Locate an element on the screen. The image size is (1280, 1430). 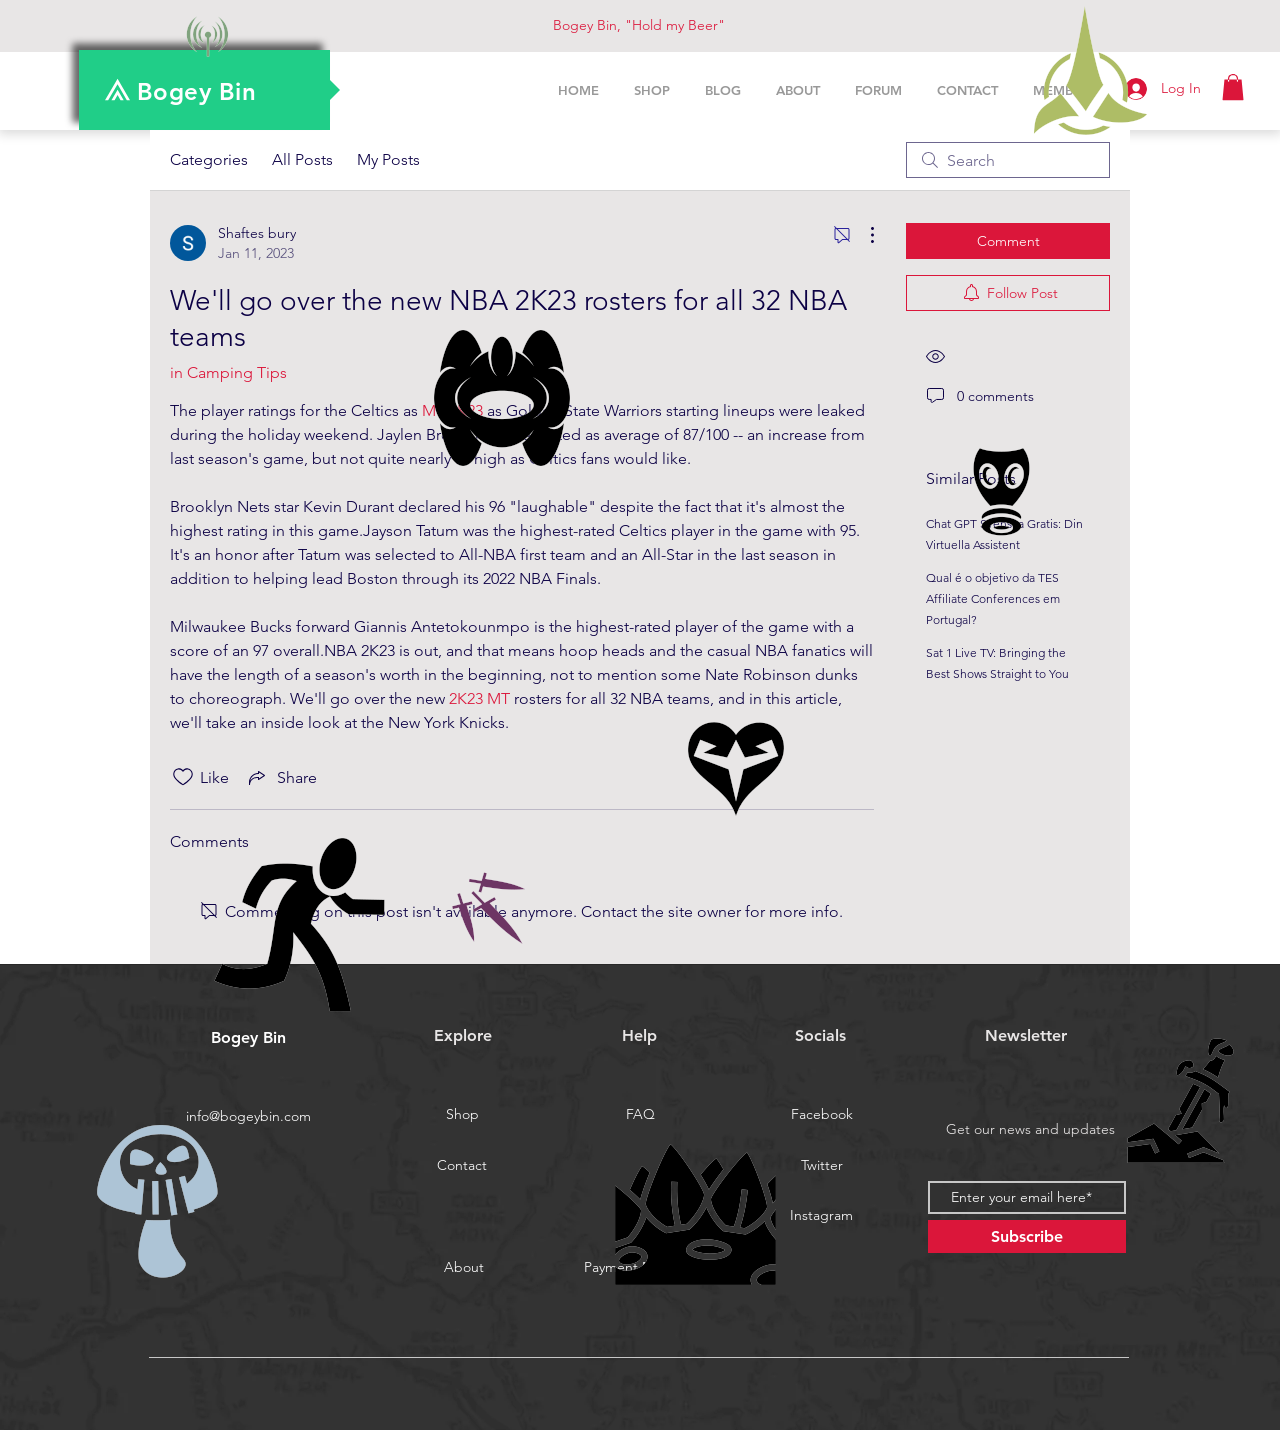
klingon empire emblem from star trek is located at coordinates (1090, 70).